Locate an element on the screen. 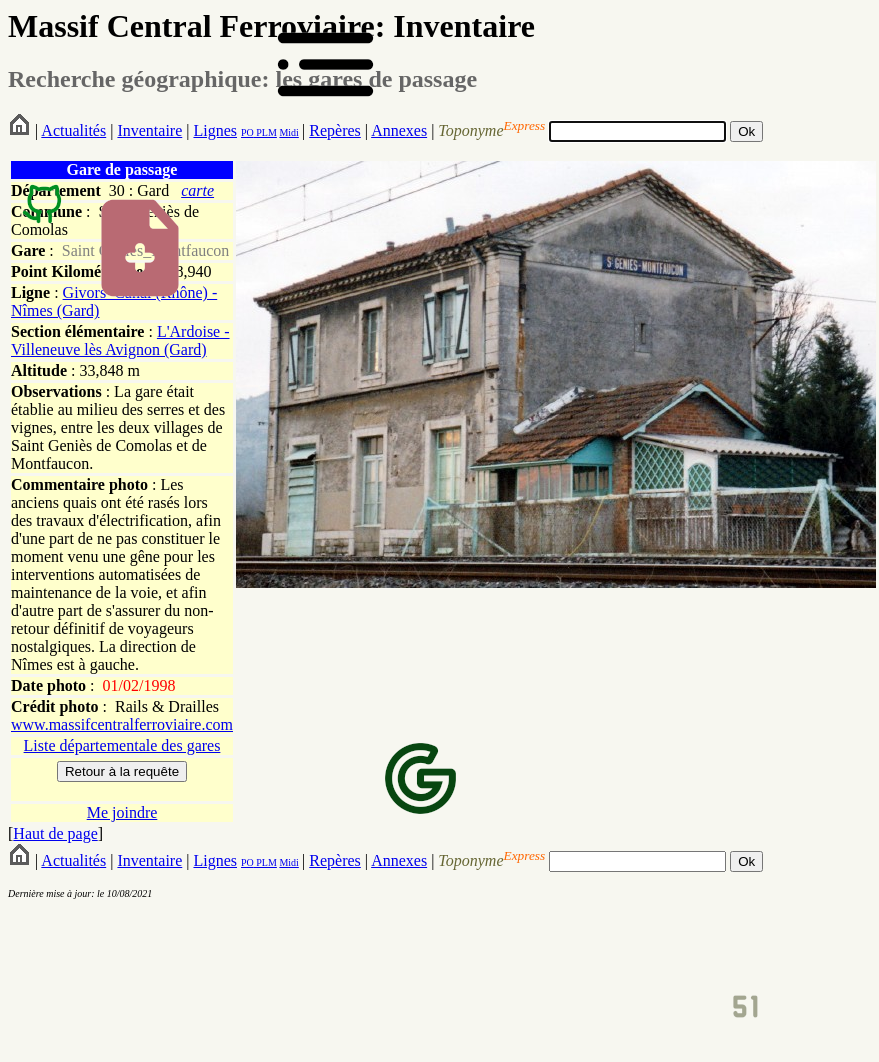 The height and width of the screenshot is (1062, 879). sign in with Google is located at coordinates (420, 778).